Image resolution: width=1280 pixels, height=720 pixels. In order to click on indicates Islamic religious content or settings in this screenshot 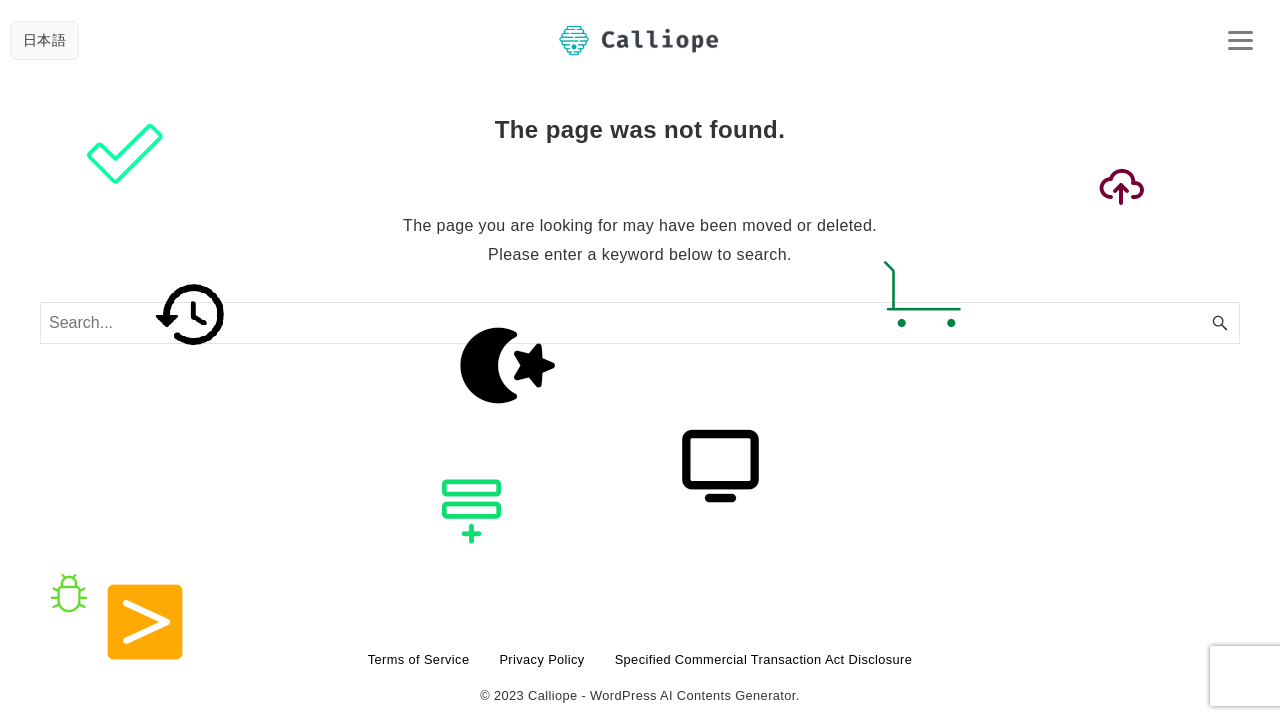, I will do `click(504, 365)`.